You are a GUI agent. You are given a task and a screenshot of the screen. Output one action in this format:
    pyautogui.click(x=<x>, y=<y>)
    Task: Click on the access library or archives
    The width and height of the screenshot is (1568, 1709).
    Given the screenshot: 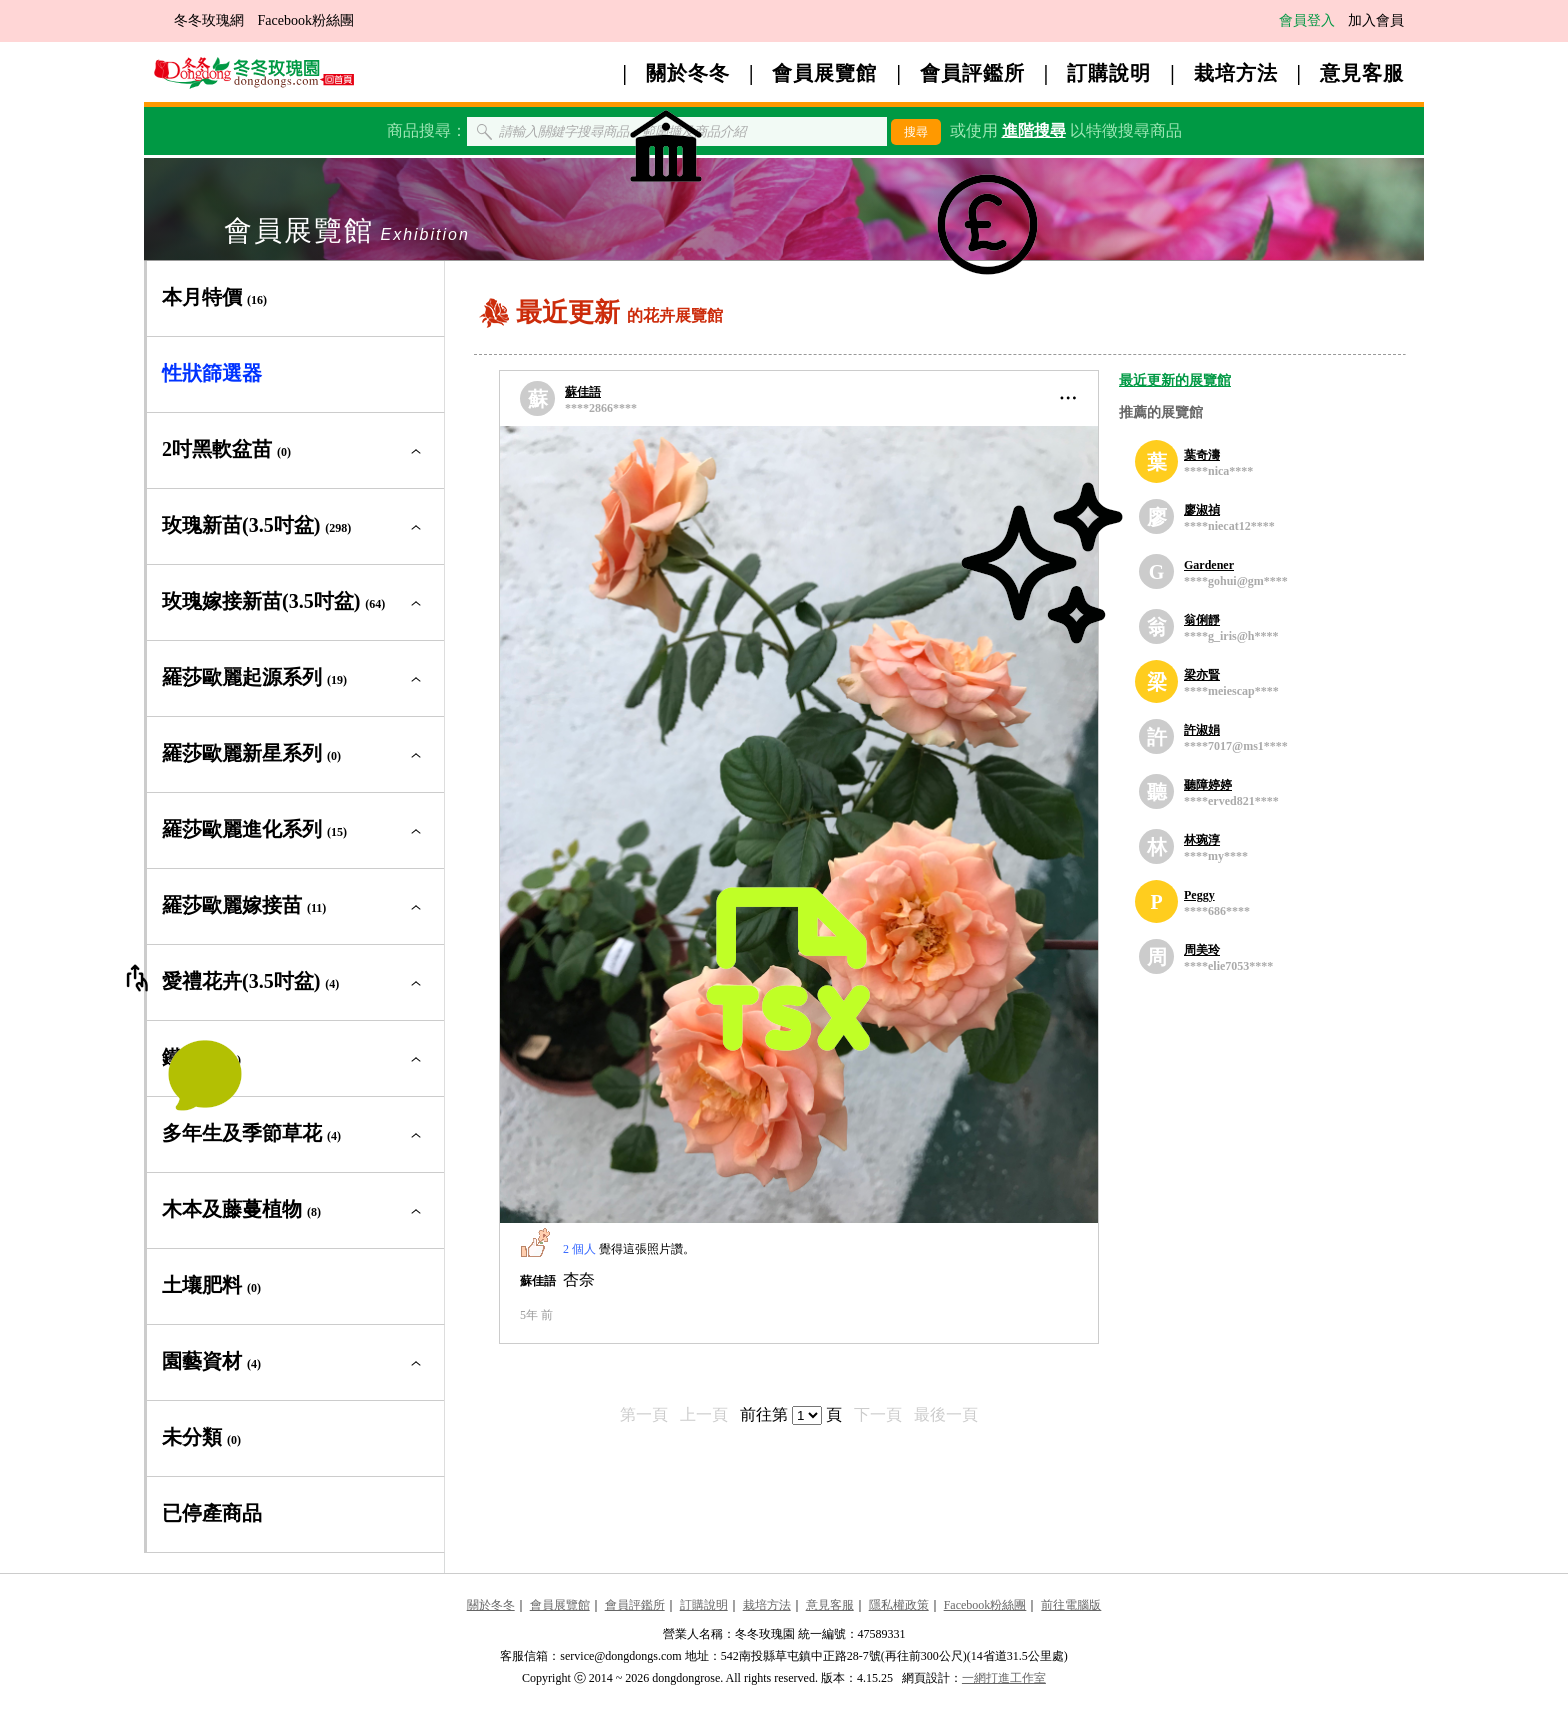 What is the action you would take?
    pyautogui.click(x=666, y=146)
    